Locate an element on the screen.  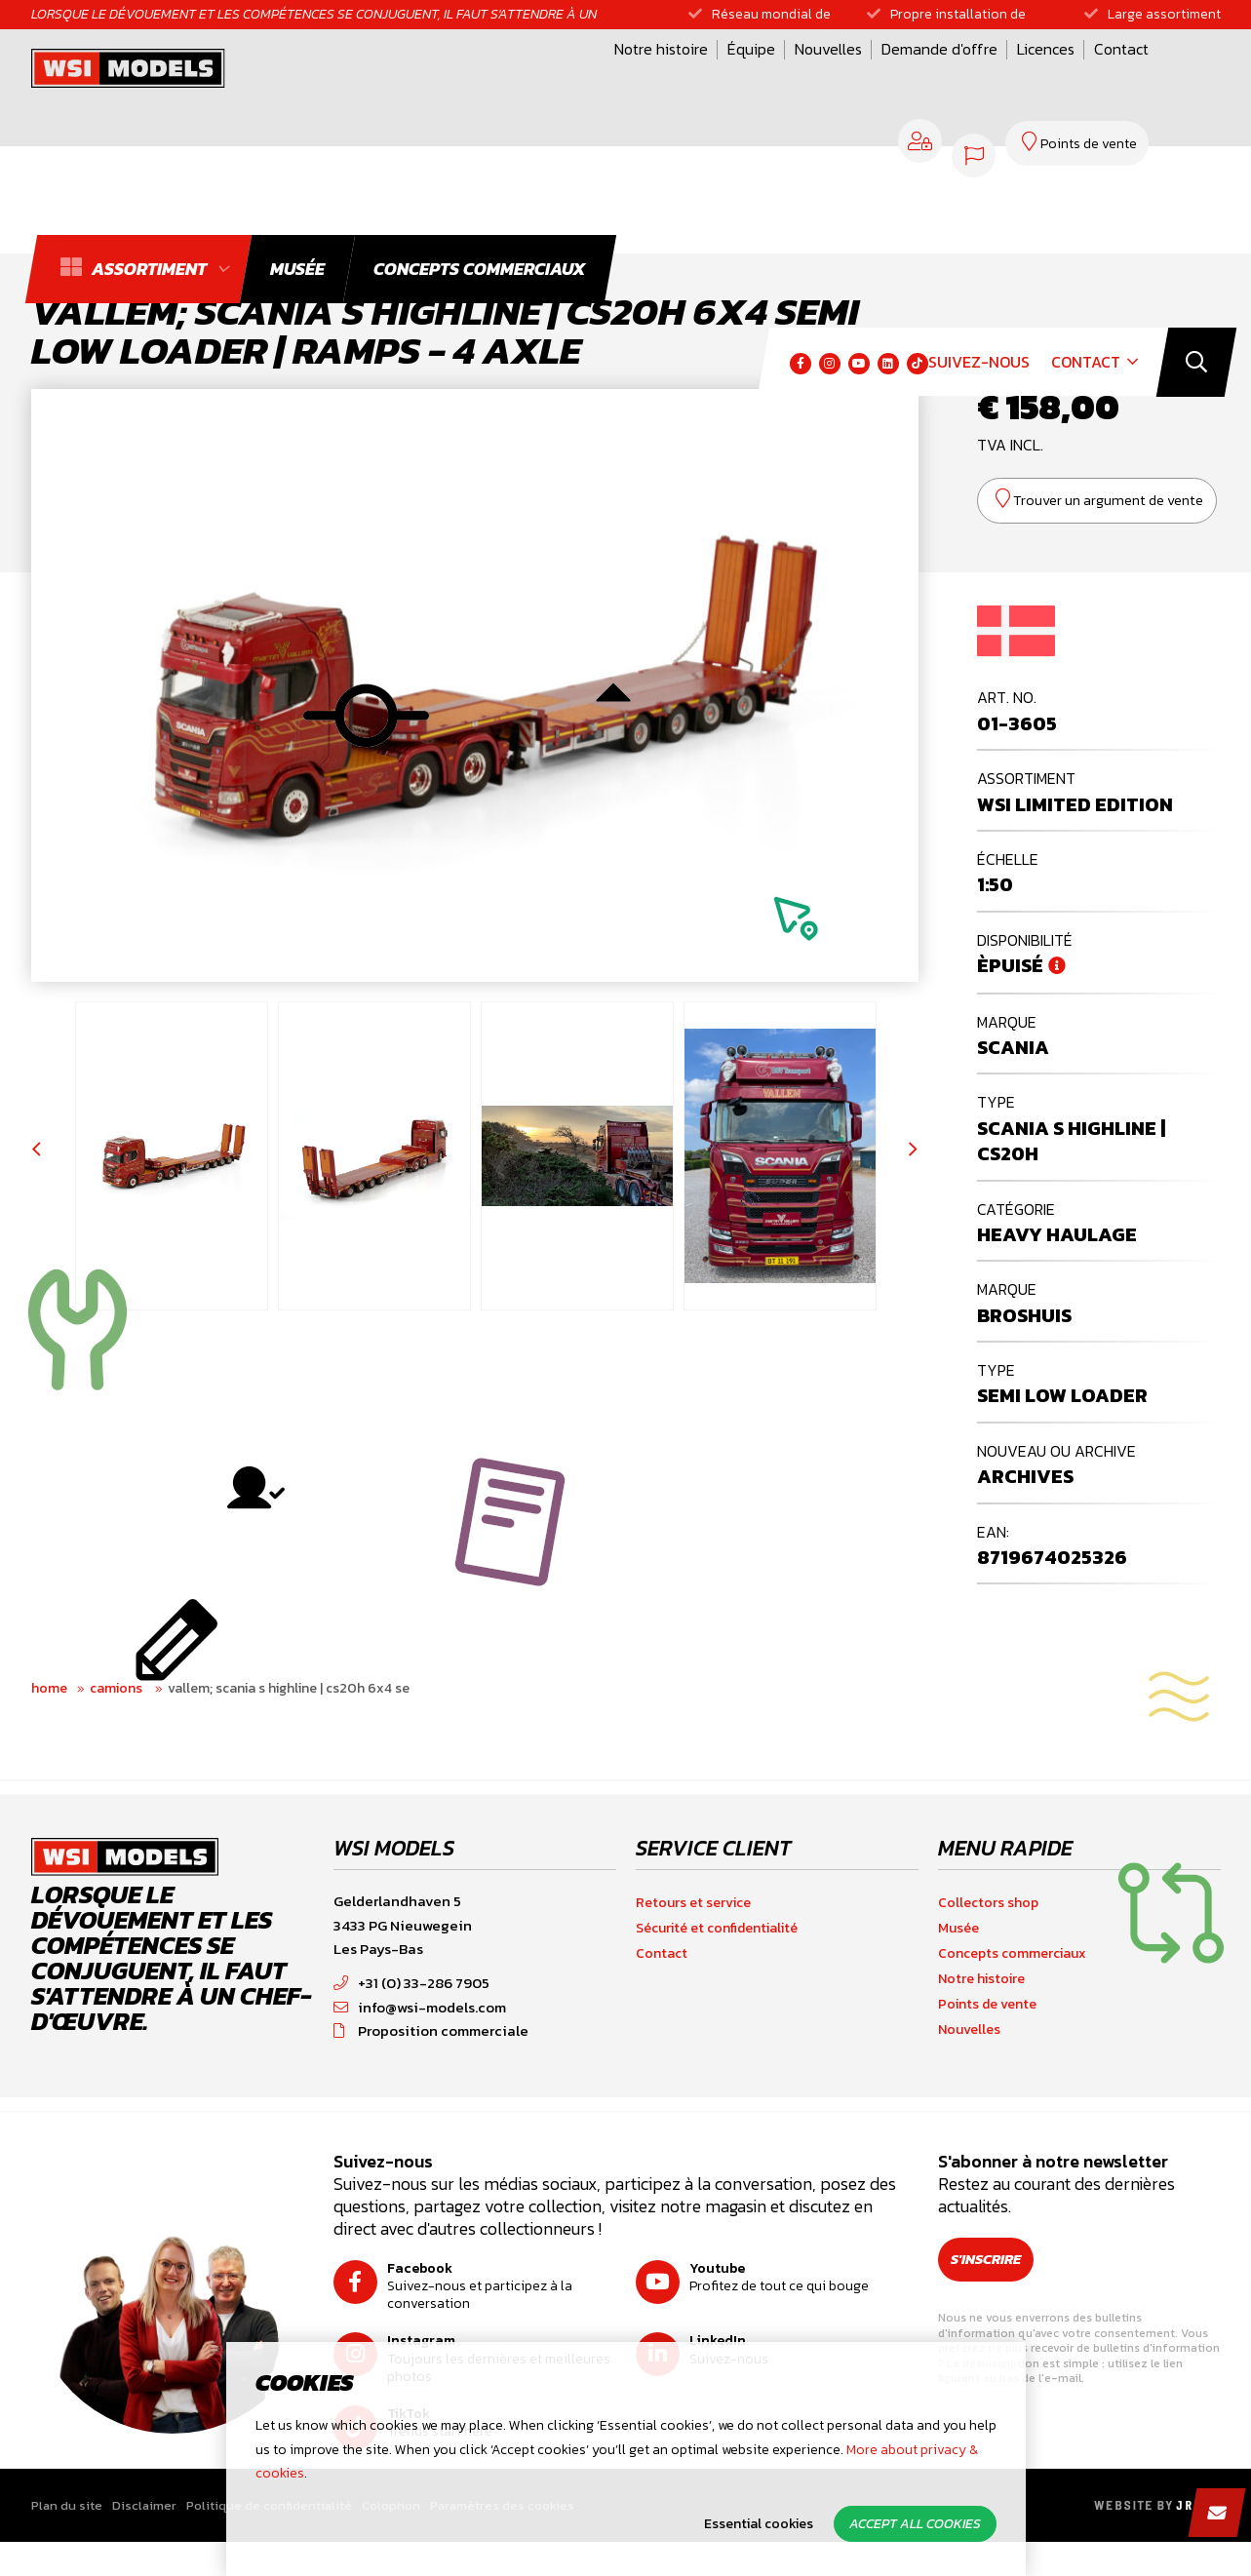
compare branches or commits in a repository is located at coordinates (1171, 1913).